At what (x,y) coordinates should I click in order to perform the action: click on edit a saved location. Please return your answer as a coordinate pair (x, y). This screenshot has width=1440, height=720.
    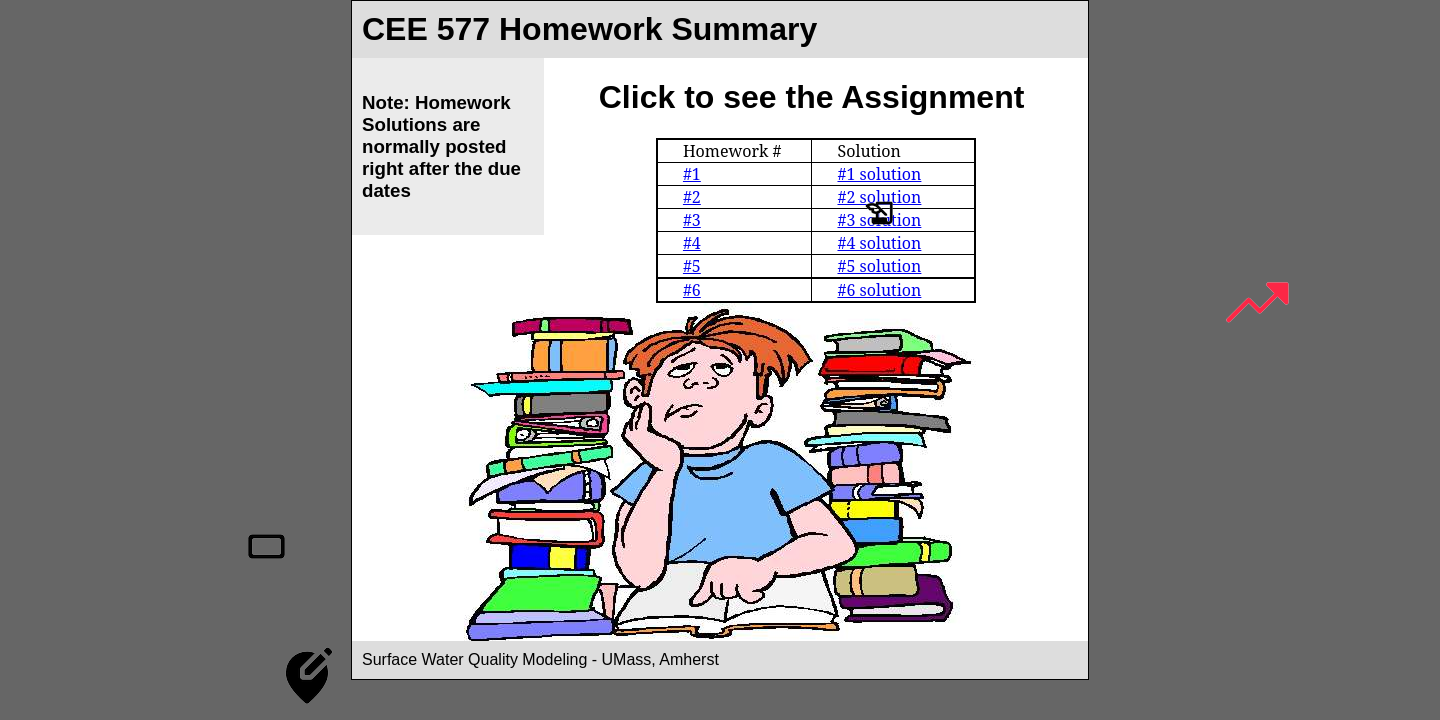
    Looking at the image, I should click on (307, 678).